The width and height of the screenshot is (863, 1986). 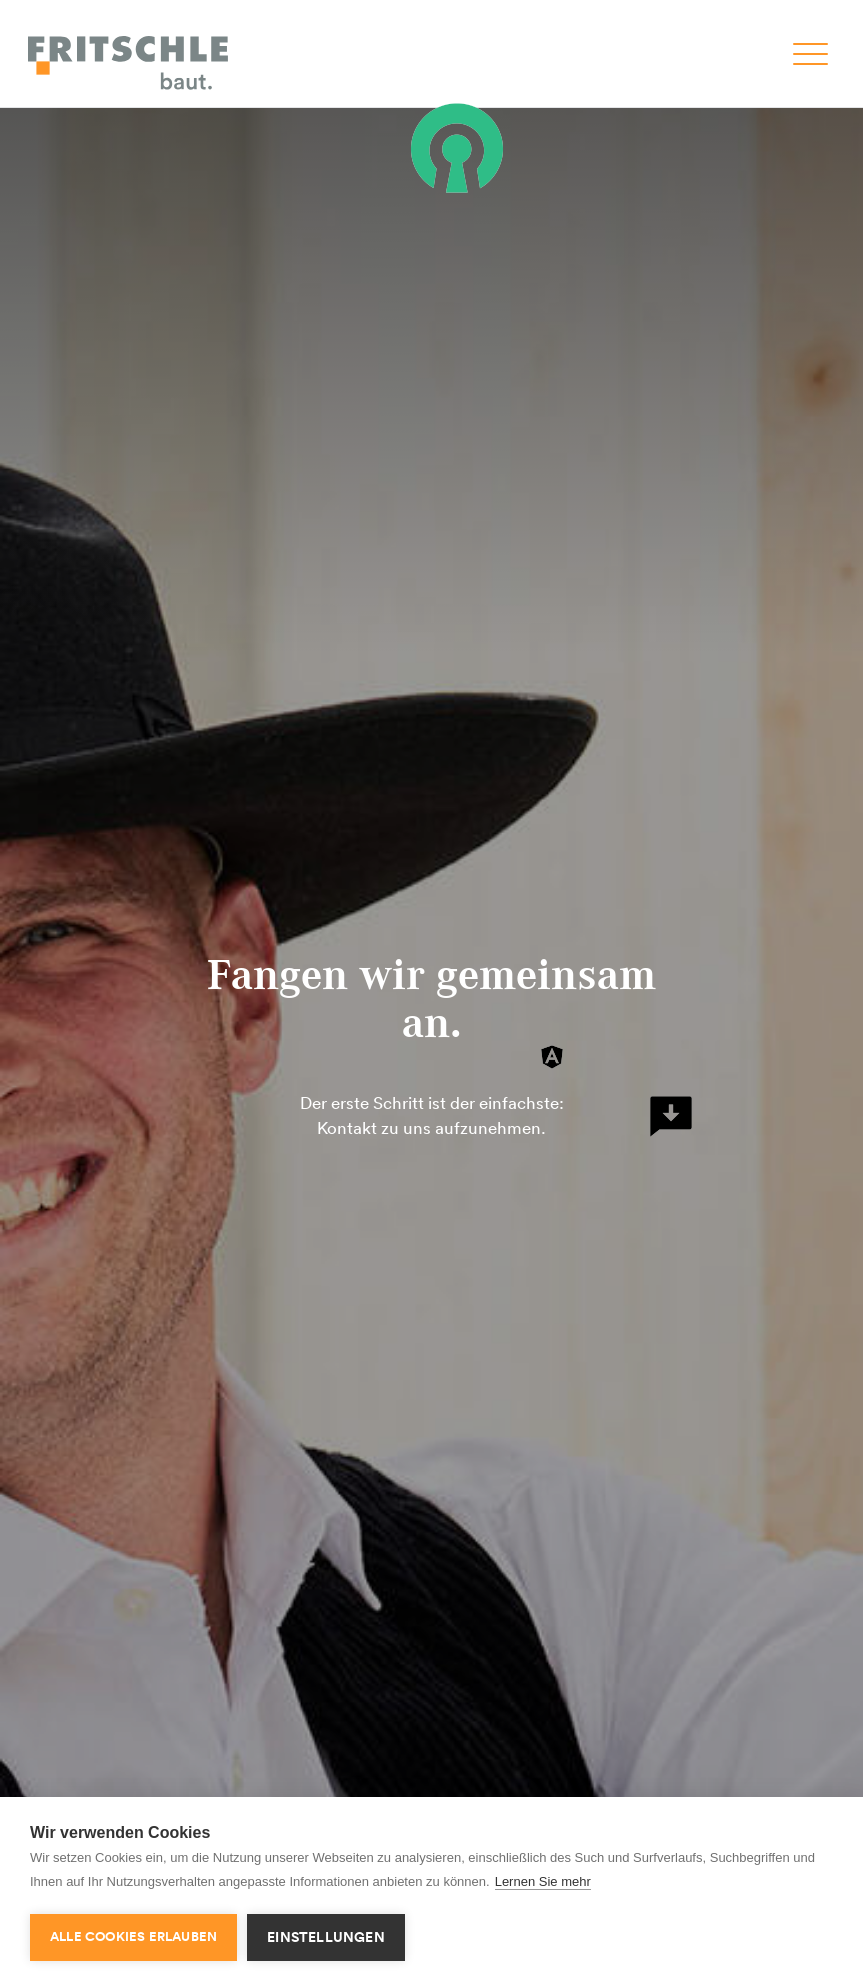 What do you see at coordinates (671, 1115) in the screenshot?
I see `download chat history` at bounding box center [671, 1115].